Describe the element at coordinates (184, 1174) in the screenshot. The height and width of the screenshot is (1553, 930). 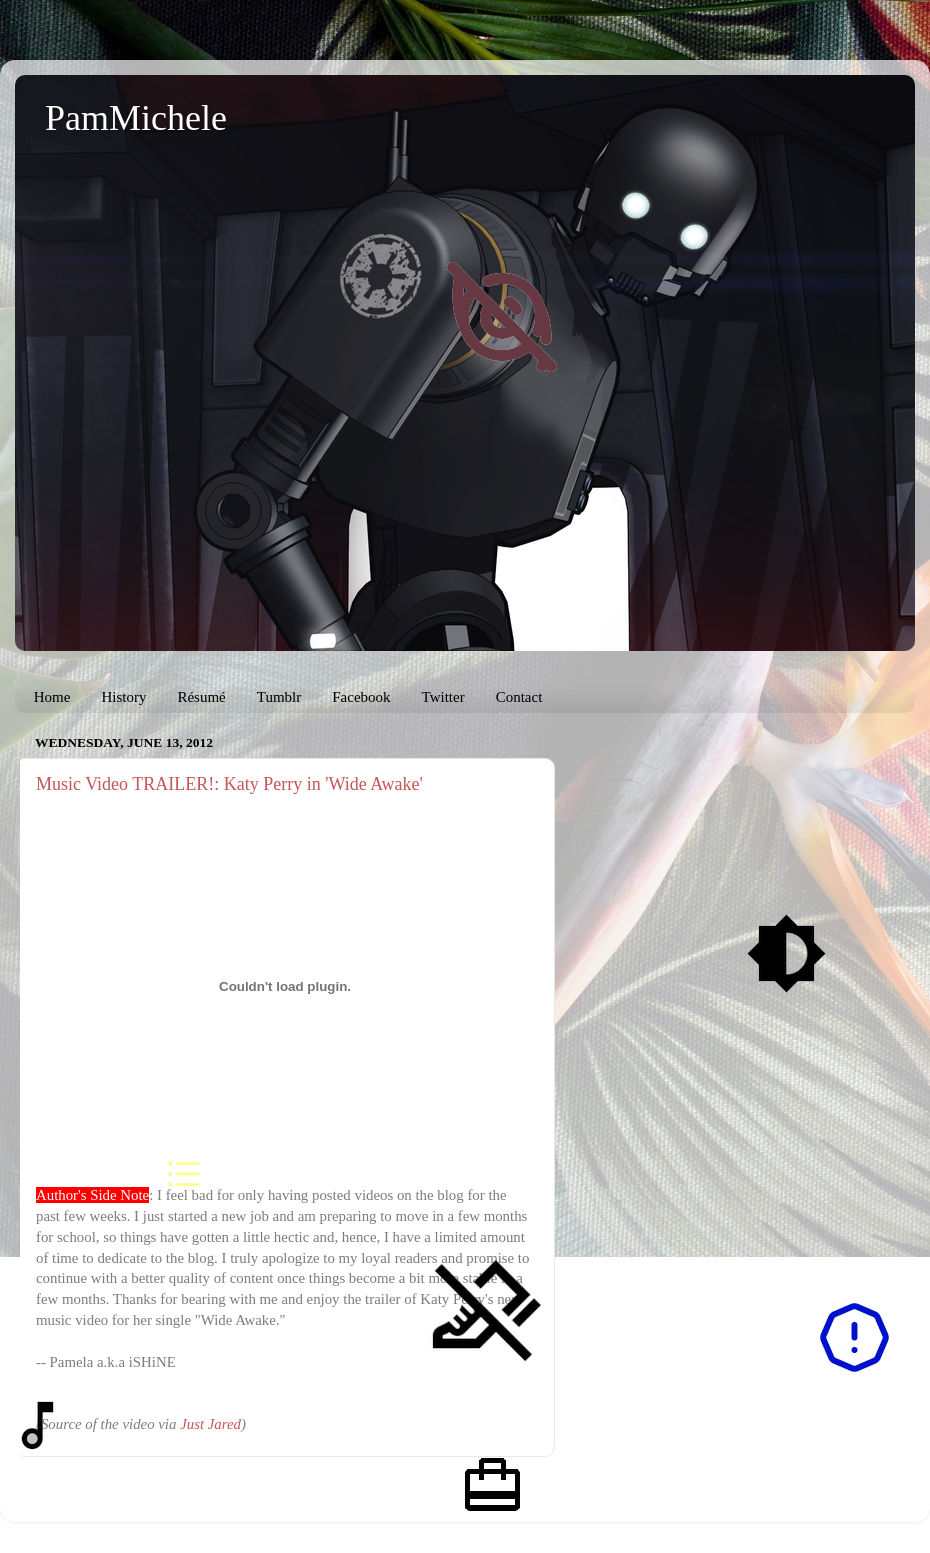
I see `view items in a bulleted list format` at that location.